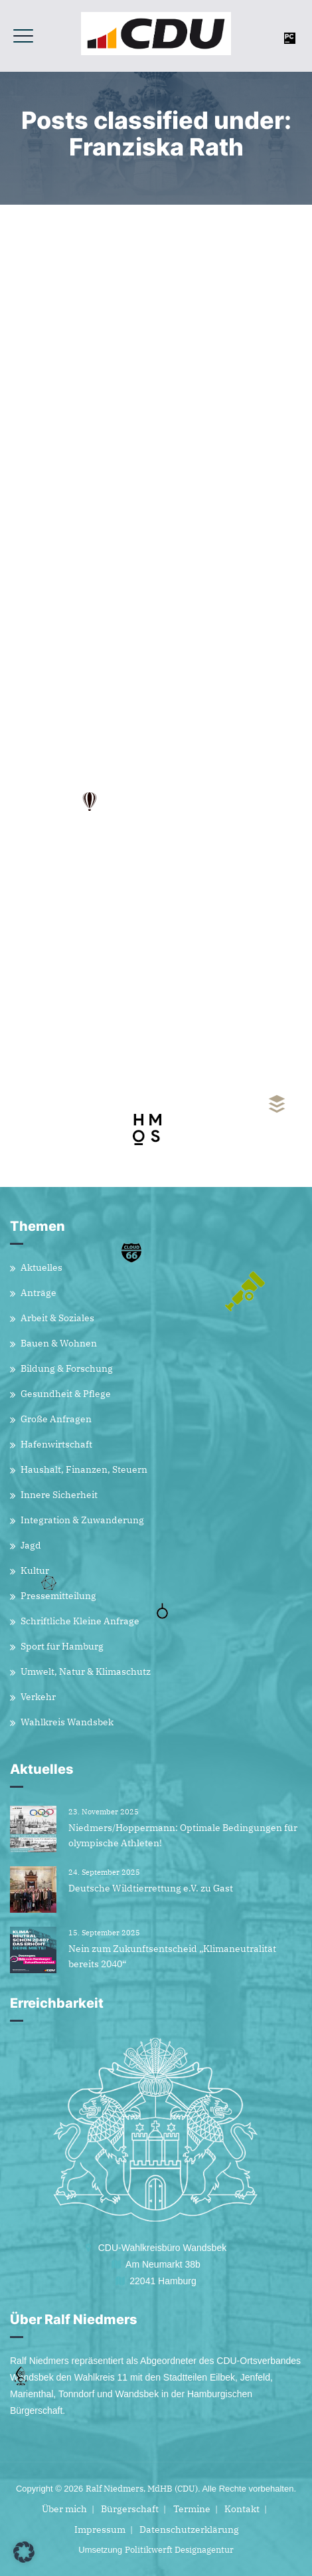 This screenshot has width=312, height=2576. What do you see at coordinates (21, 2376) in the screenshot?
I see `visit the CodeProject website` at bounding box center [21, 2376].